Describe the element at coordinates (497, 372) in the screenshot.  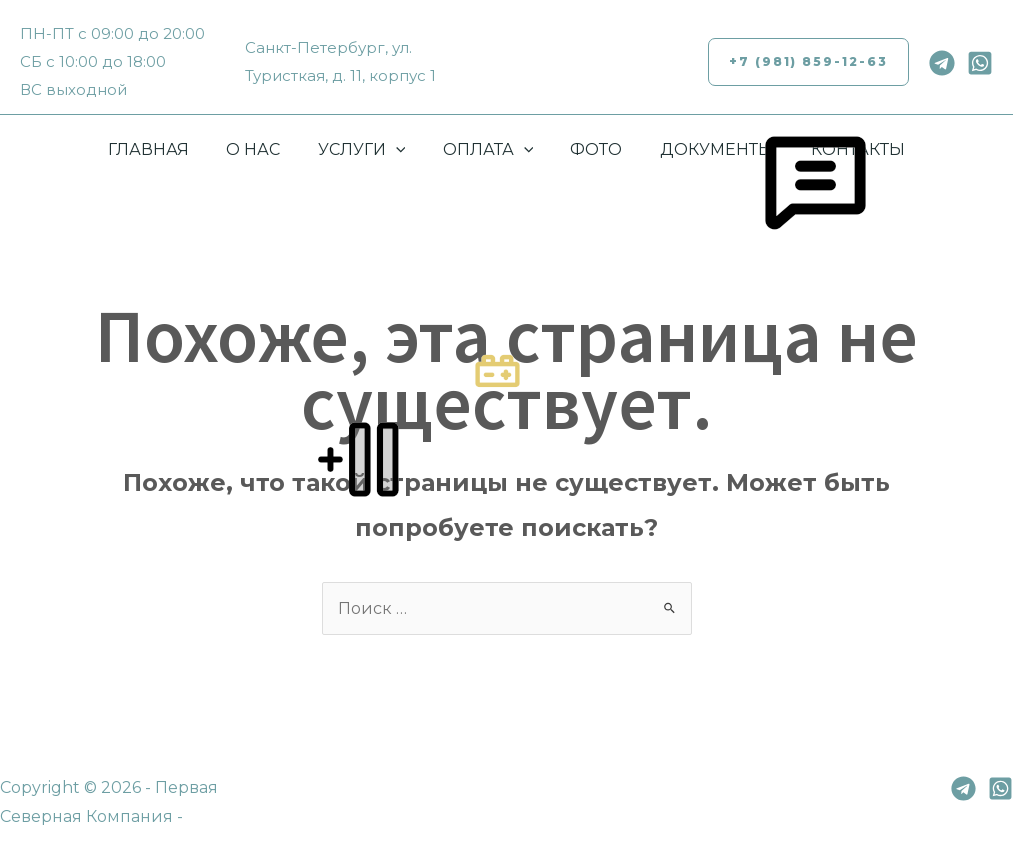
I see `check vehicle battery status` at that location.